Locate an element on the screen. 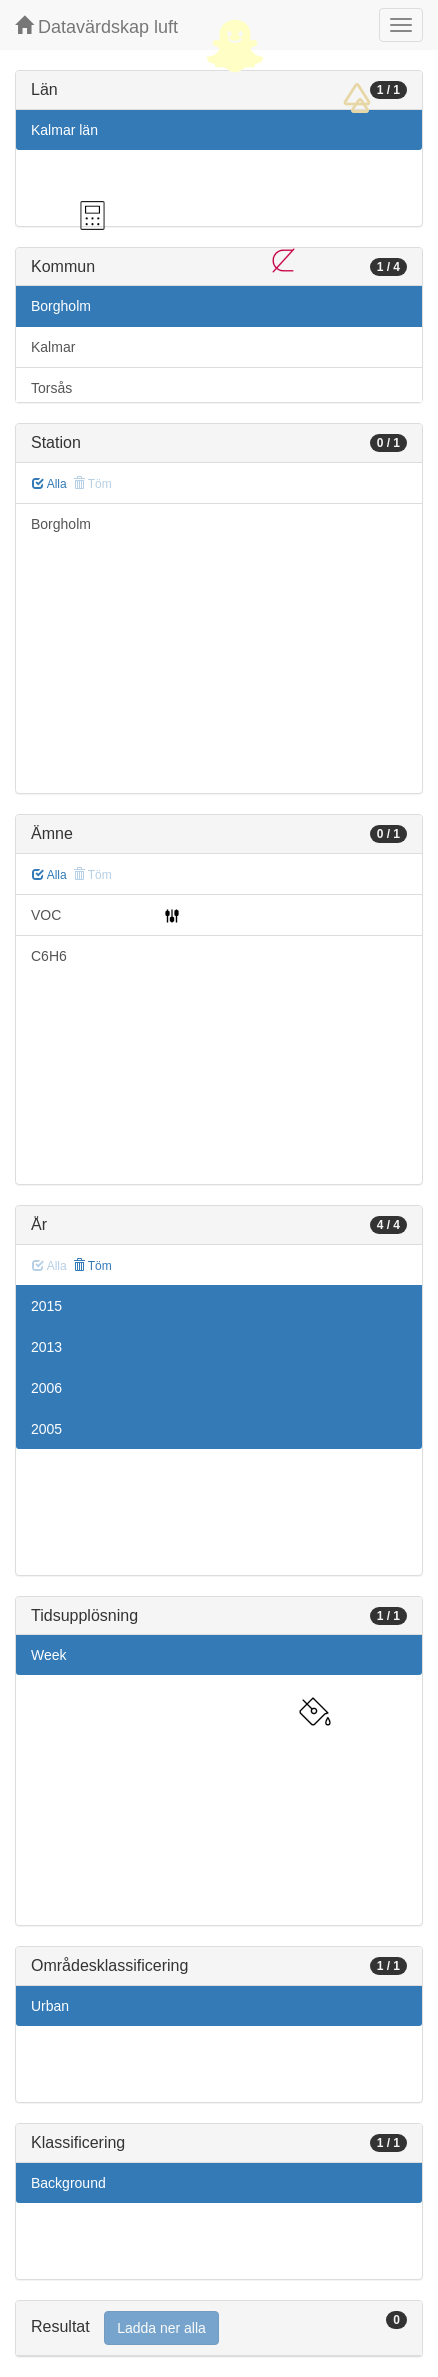  indicates a set is not a subset of another in mathematical notation is located at coordinates (283, 260).